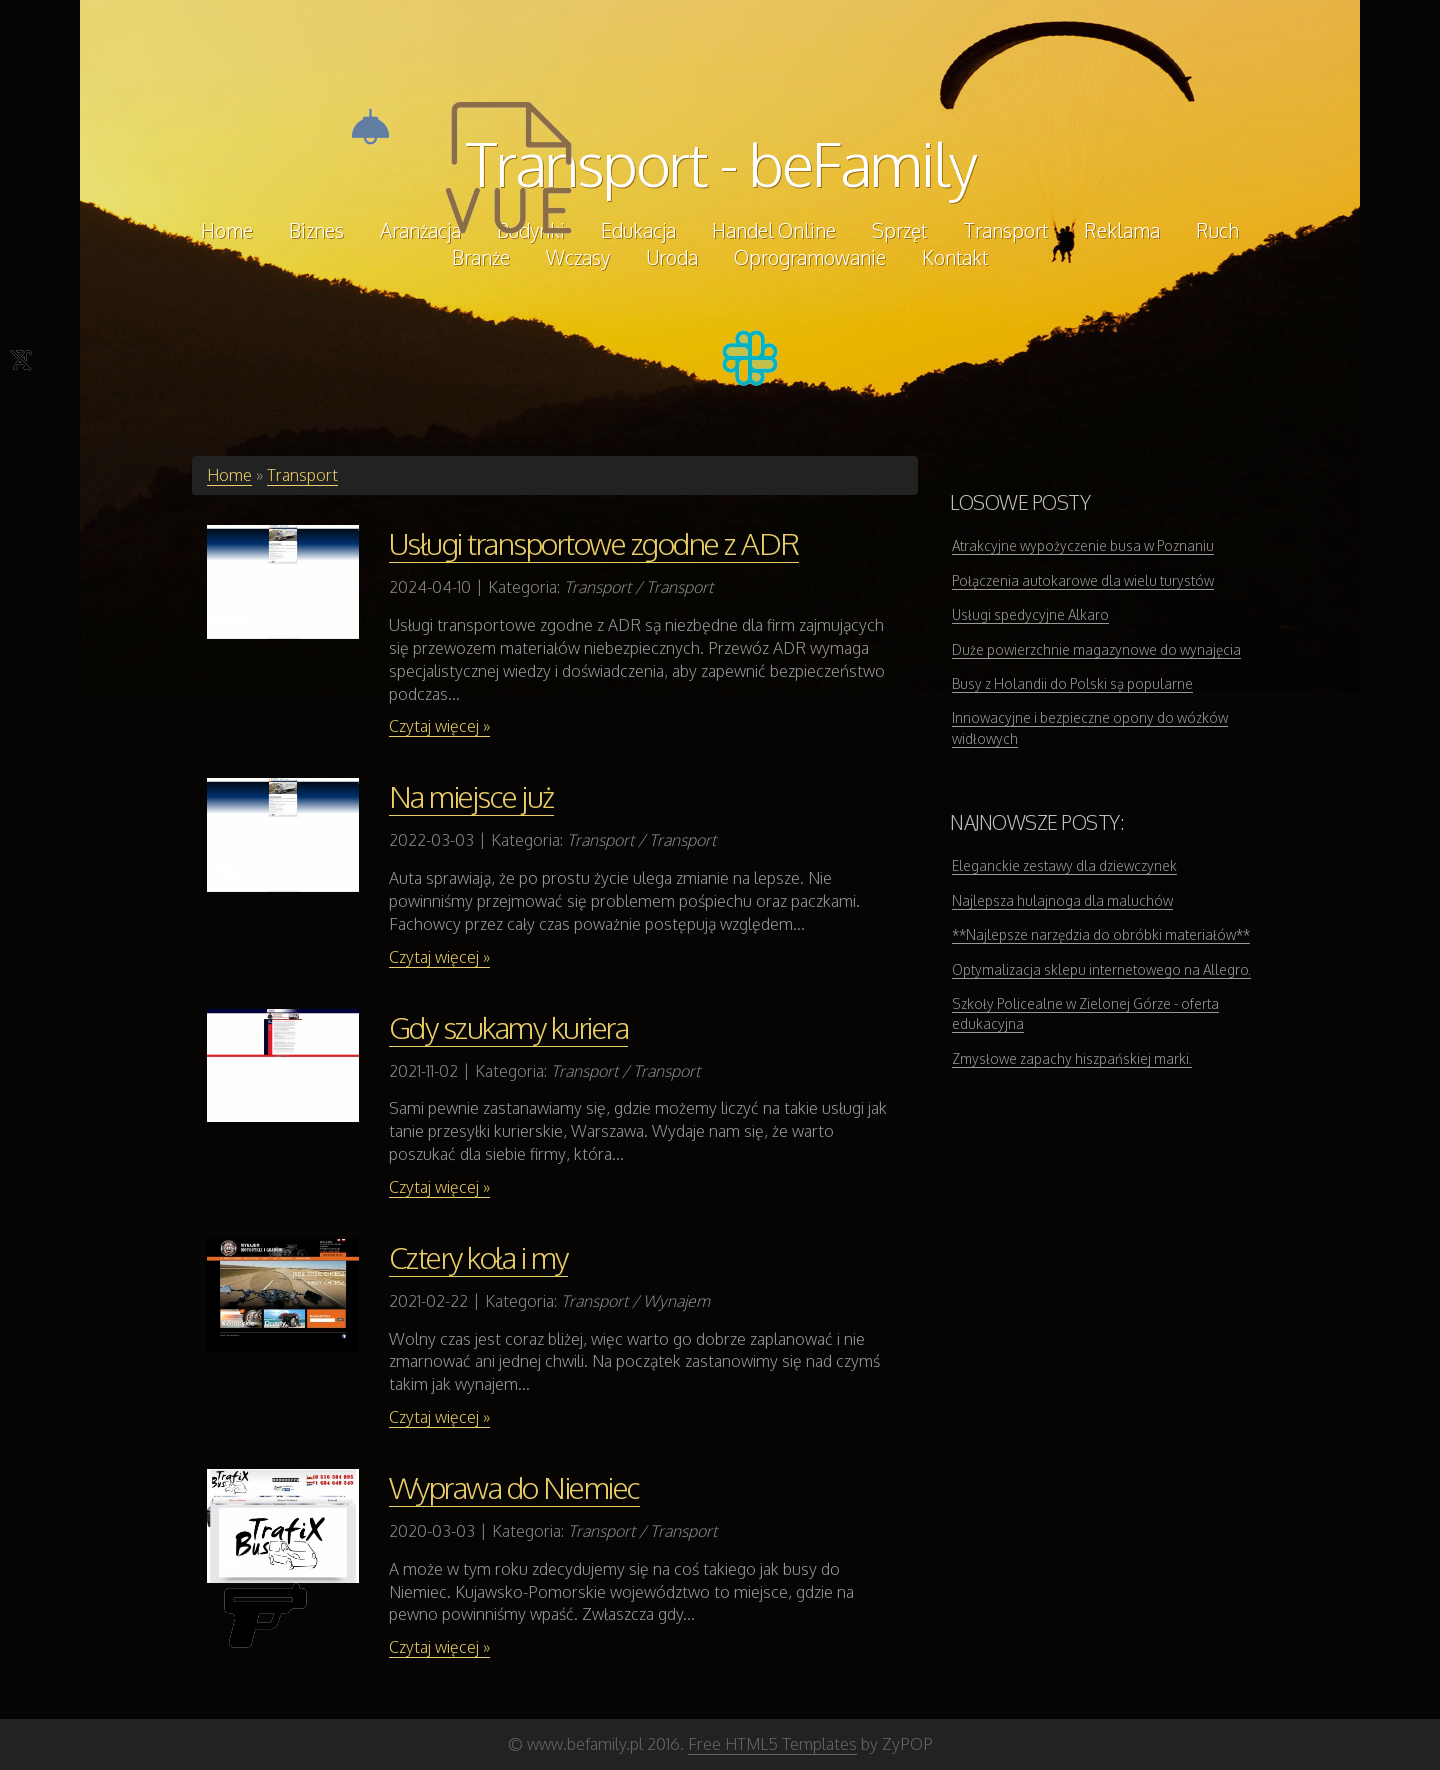 The image size is (1440, 1770). I want to click on vue.js file type indicator, so click(511, 173).